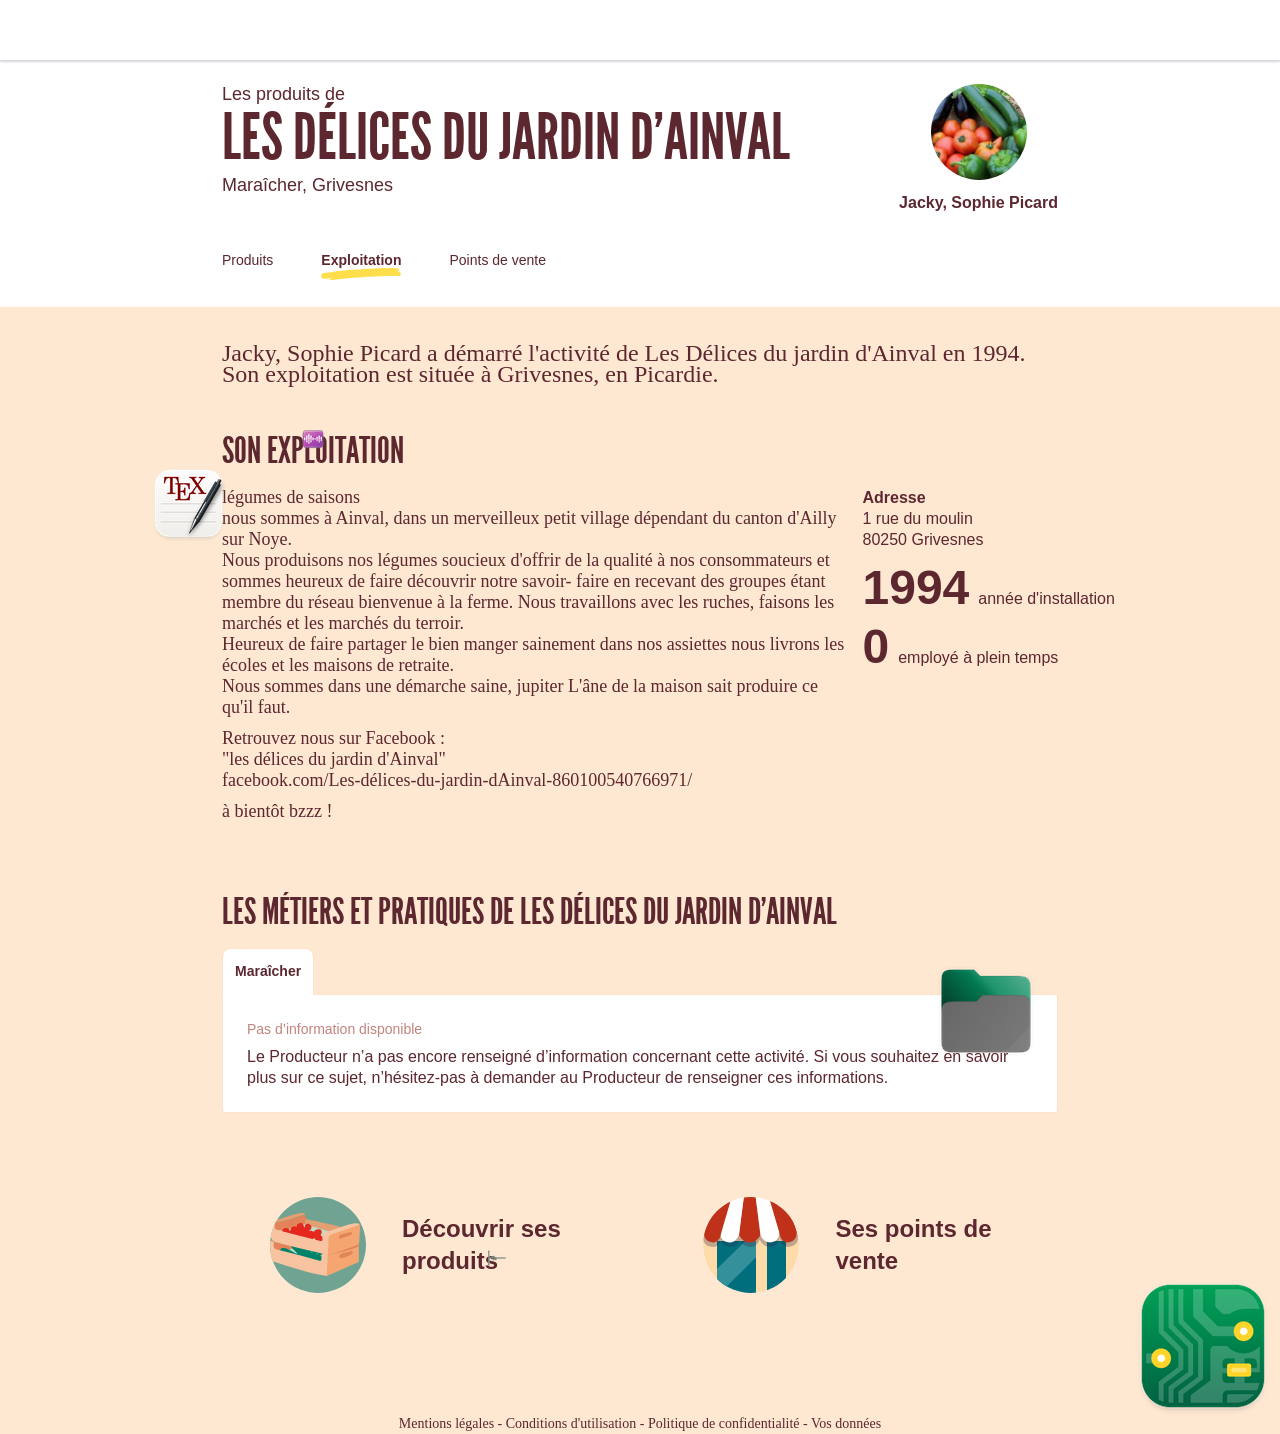 The height and width of the screenshot is (1434, 1280). What do you see at coordinates (497, 1258) in the screenshot?
I see `go to the first item in a list or sequence` at bounding box center [497, 1258].